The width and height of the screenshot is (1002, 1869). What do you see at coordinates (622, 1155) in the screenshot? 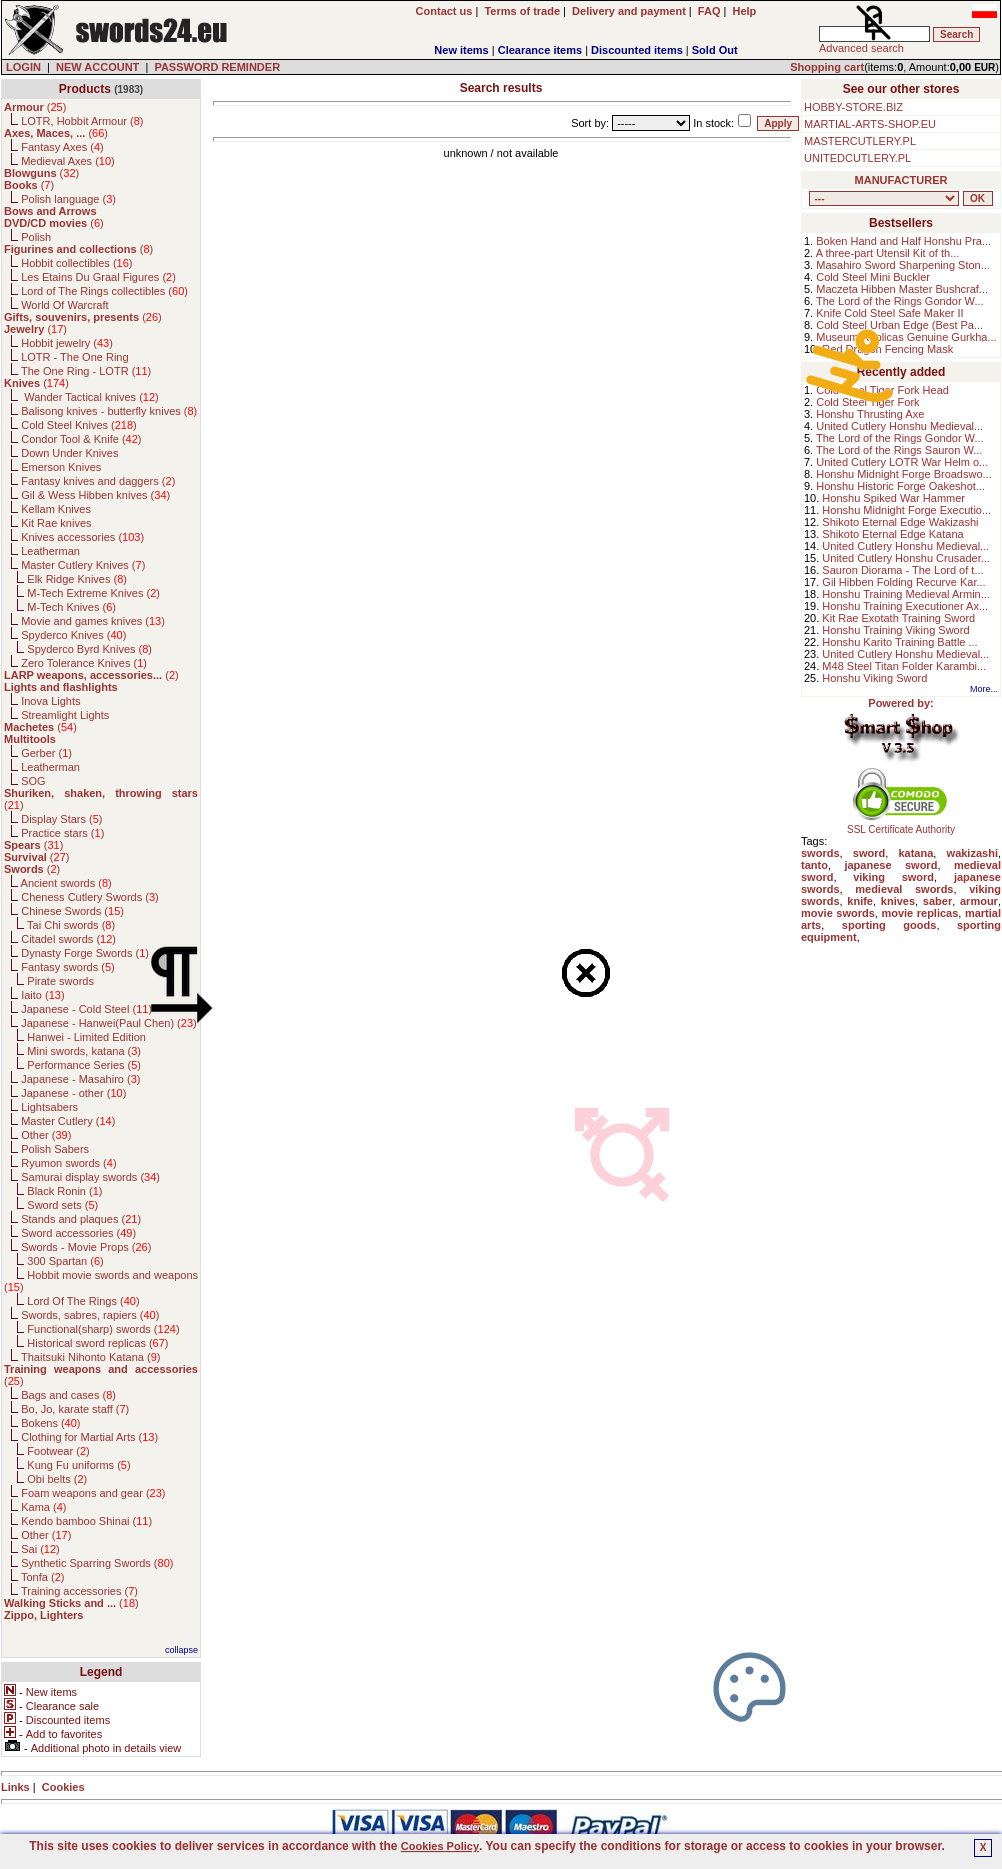
I see `select transgender as gender identity option` at bounding box center [622, 1155].